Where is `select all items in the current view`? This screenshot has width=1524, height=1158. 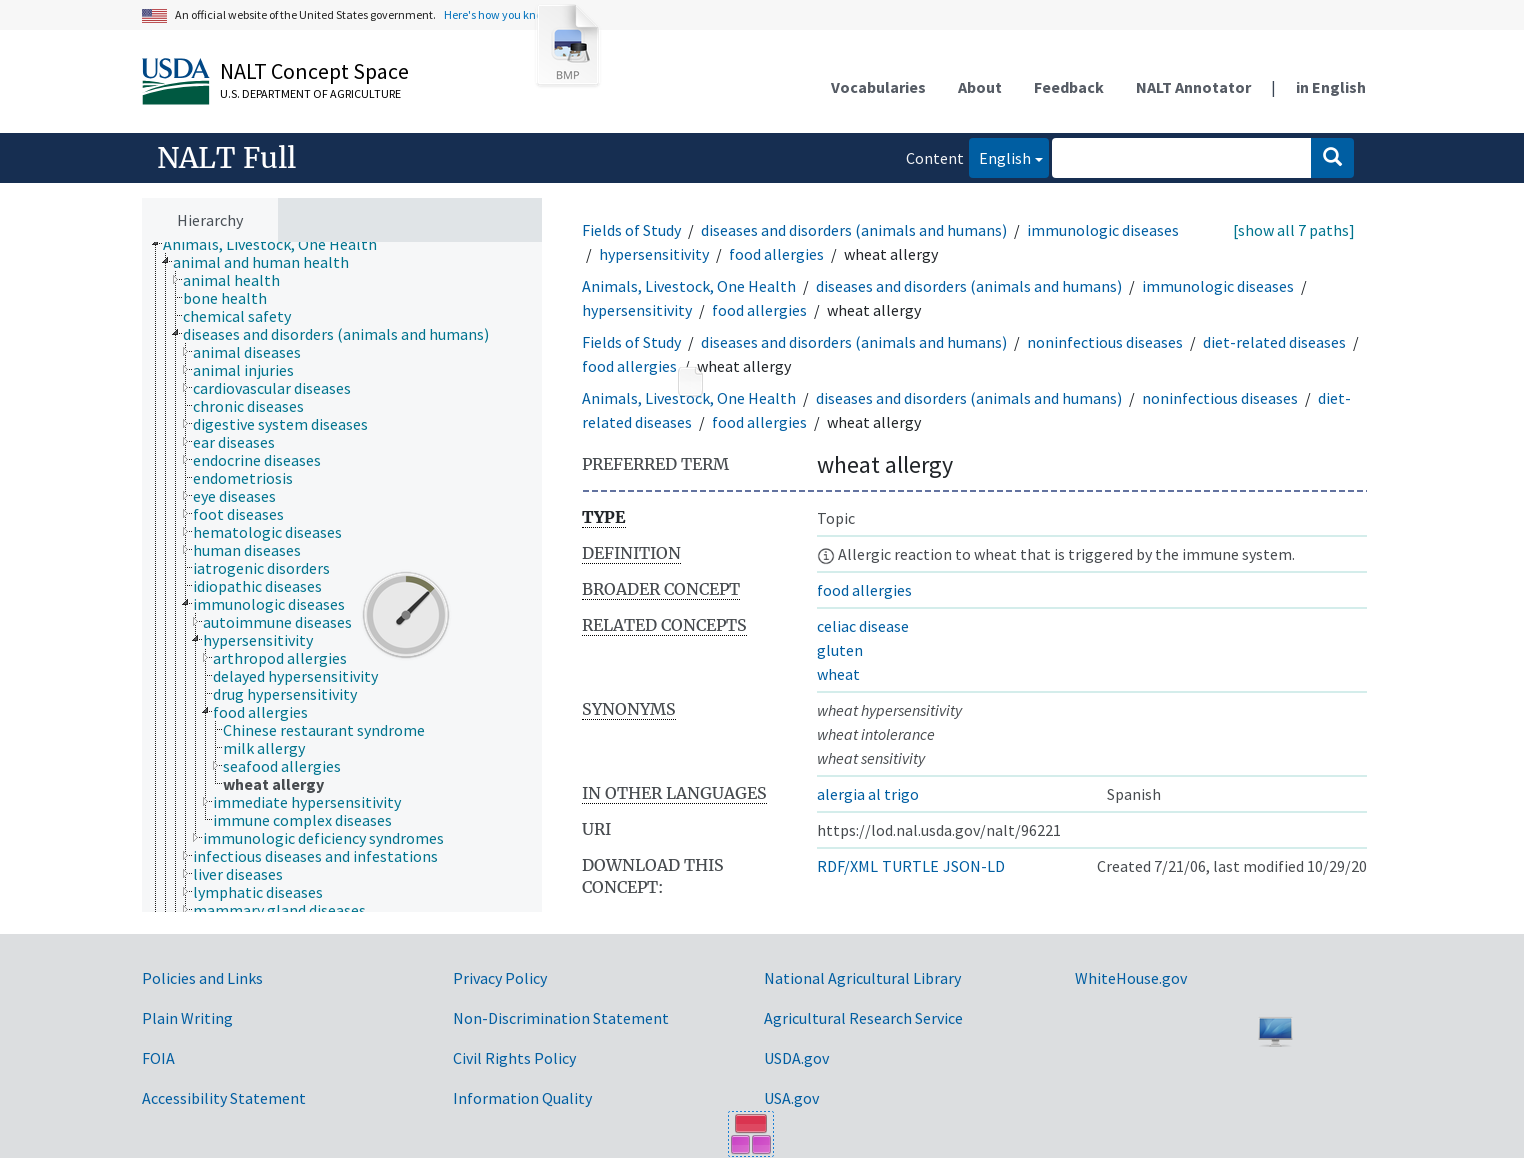 select all items in the current view is located at coordinates (751, 1134).